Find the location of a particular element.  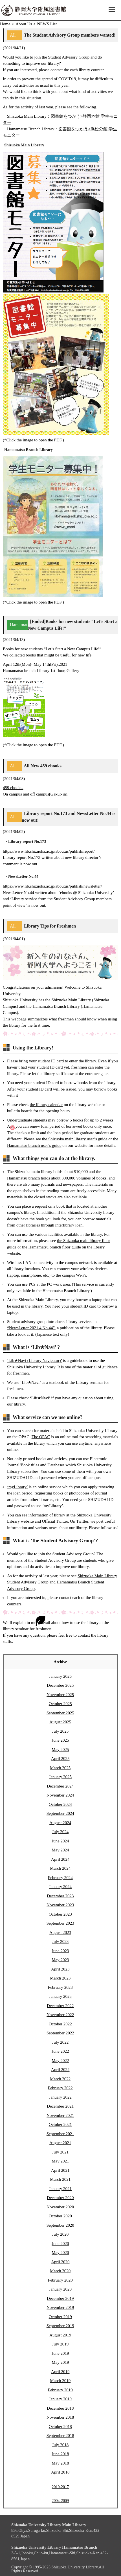

open Archive of Our Own (AO3) website is located at coordinates (37, 380).